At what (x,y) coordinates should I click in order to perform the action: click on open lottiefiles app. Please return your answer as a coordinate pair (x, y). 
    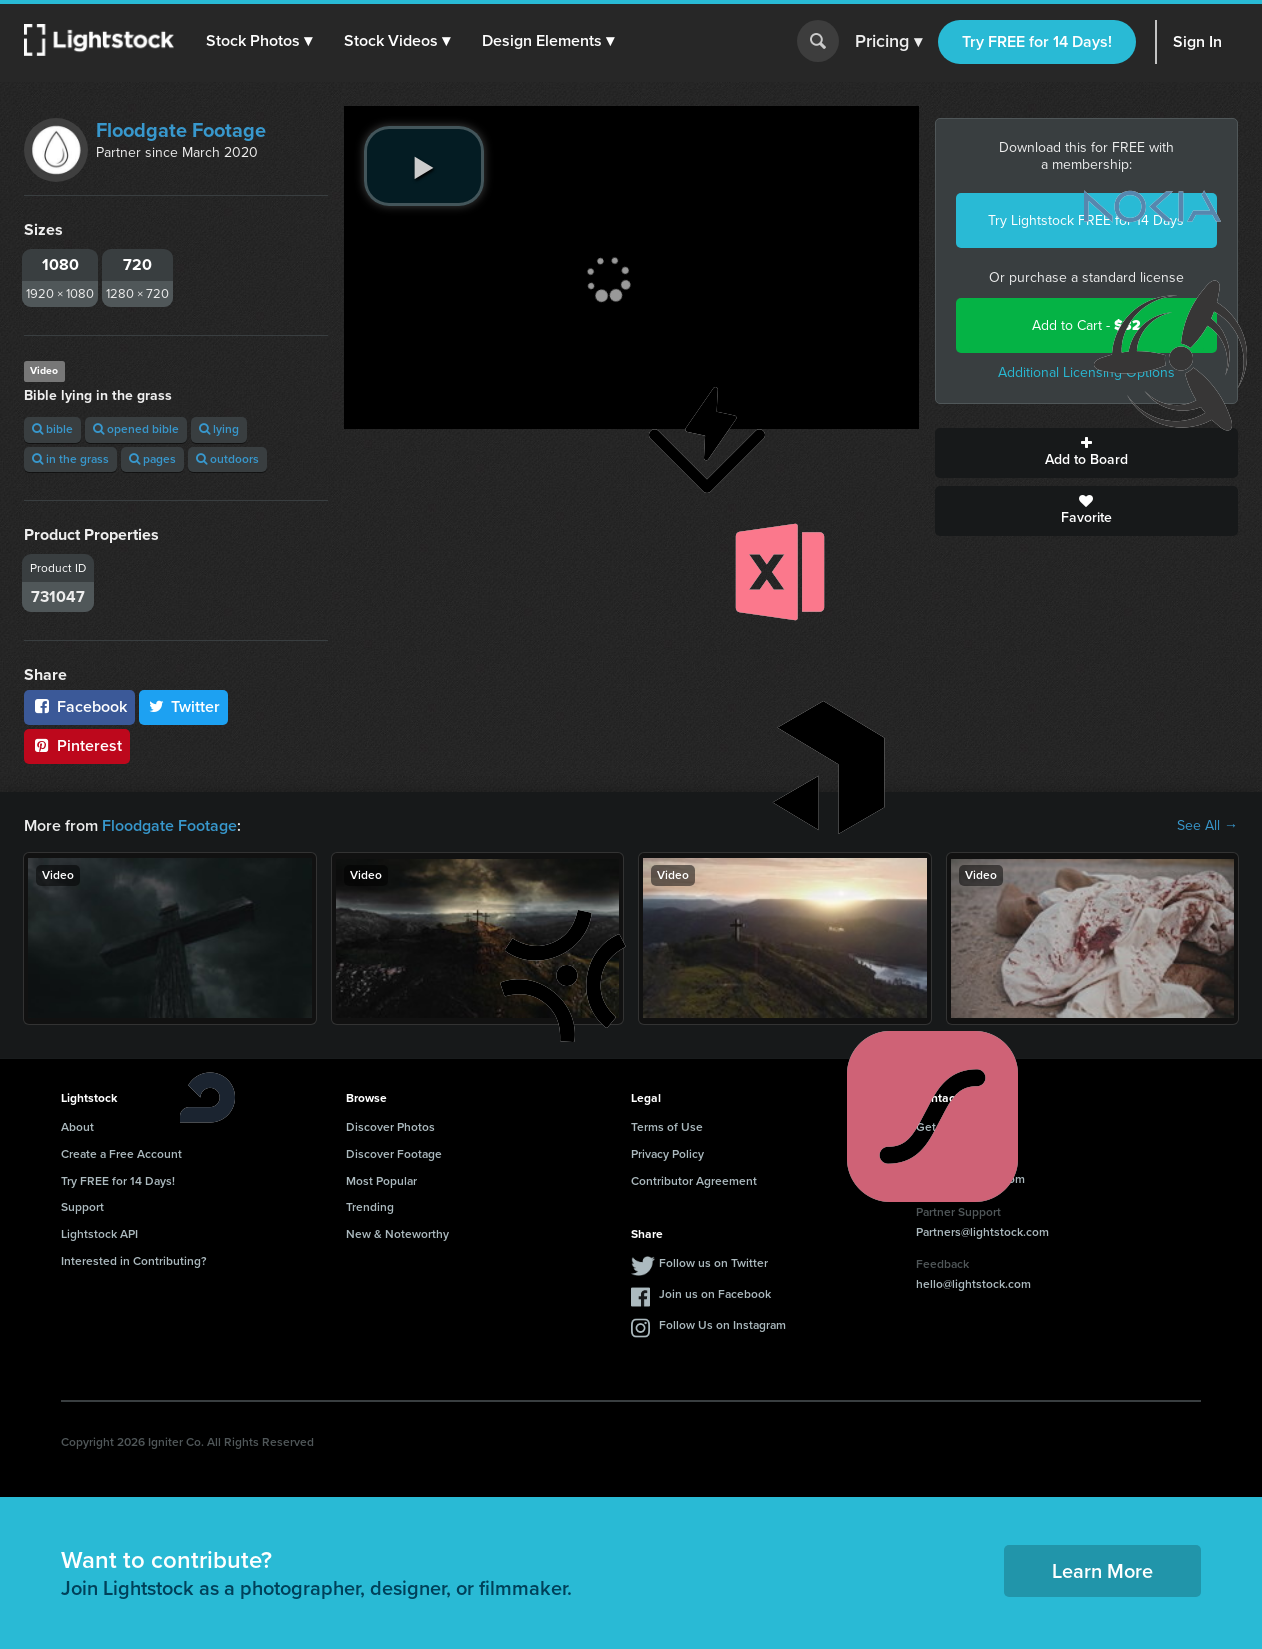
    Looking at the image, I should click on (932, 1116).